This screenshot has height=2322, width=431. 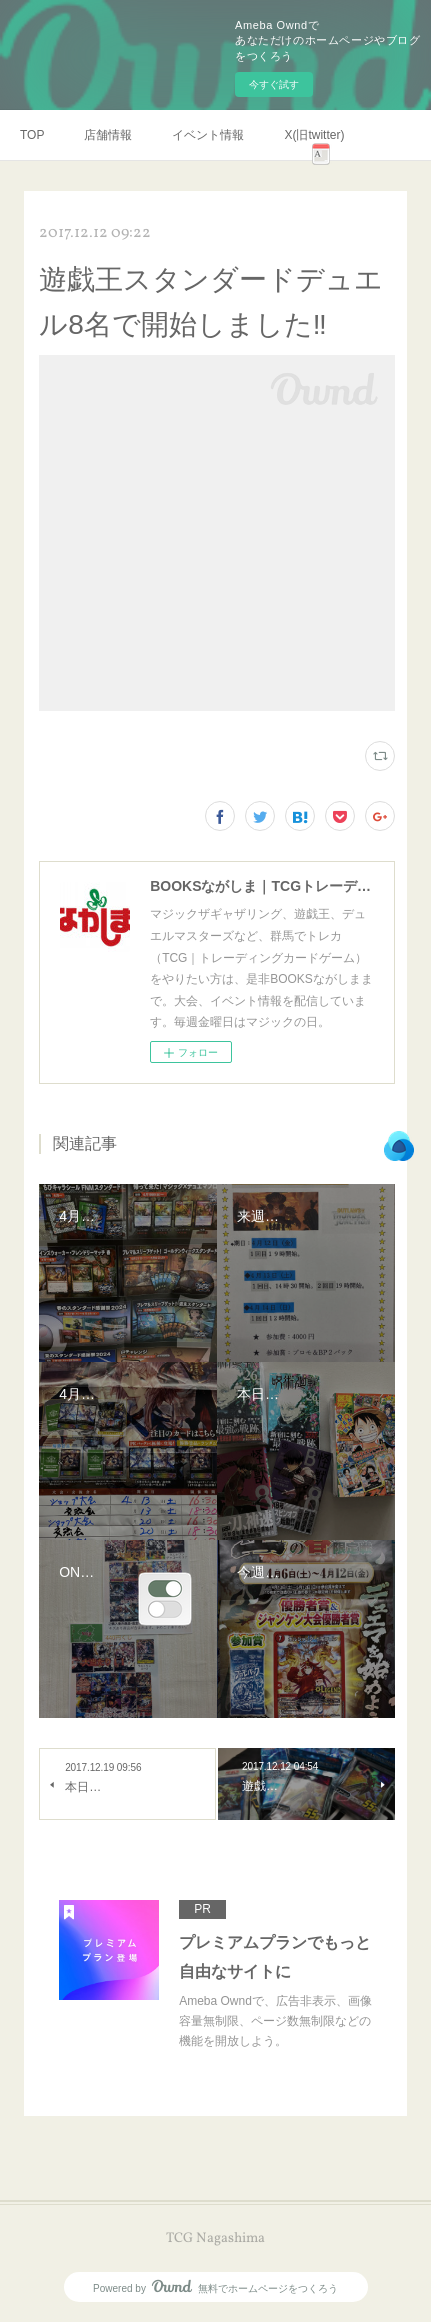 What do you see at coordinates (321, 154) in the screenshot?
I see `open ebook reader application` at bounding box center [321, 154].